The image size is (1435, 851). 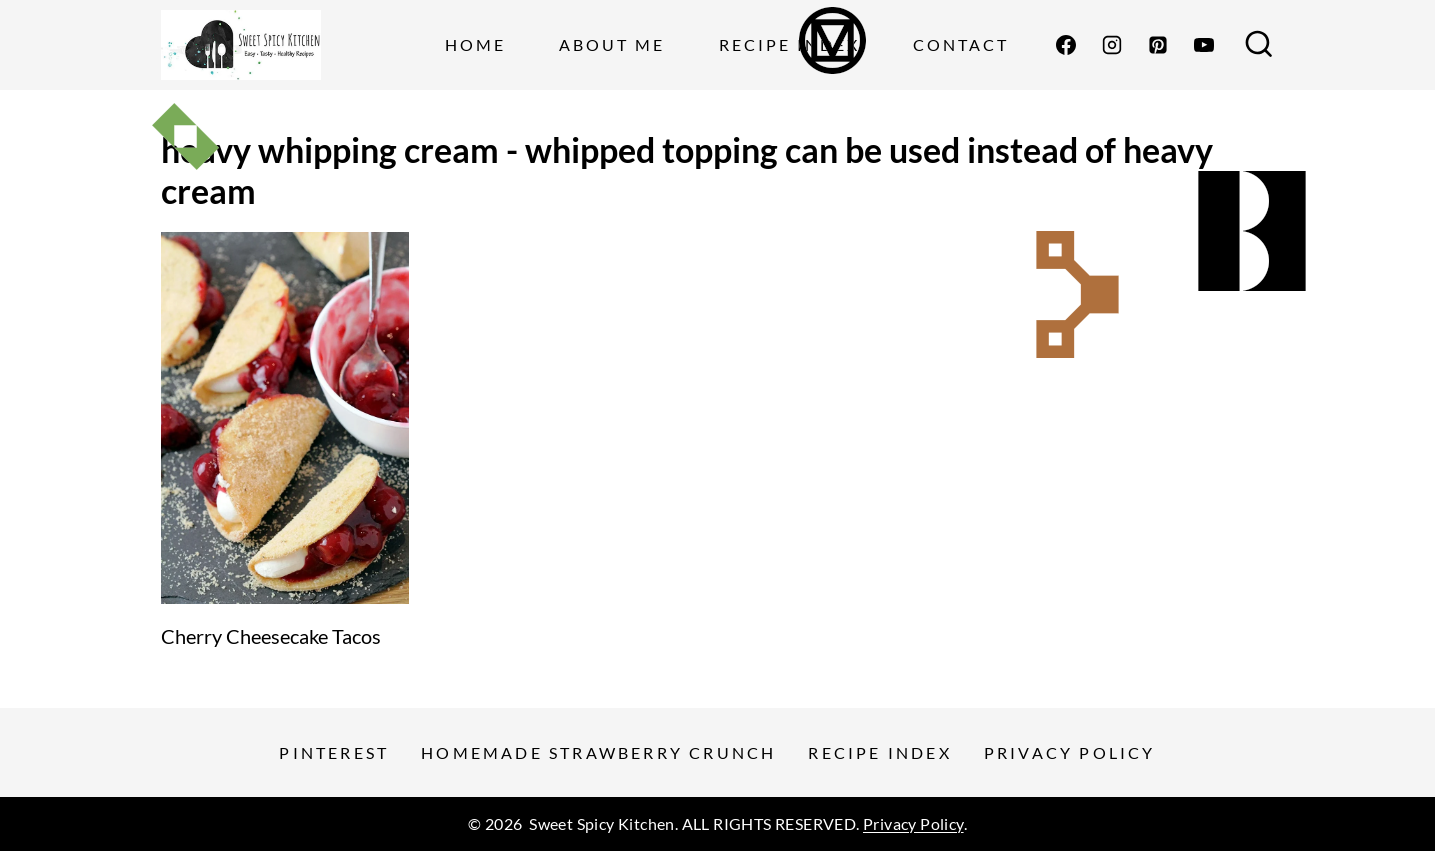 What do you see at coordinates (832, 40) in the screenshot?
I see `material design brand logo` at bounding box center [832, 40].